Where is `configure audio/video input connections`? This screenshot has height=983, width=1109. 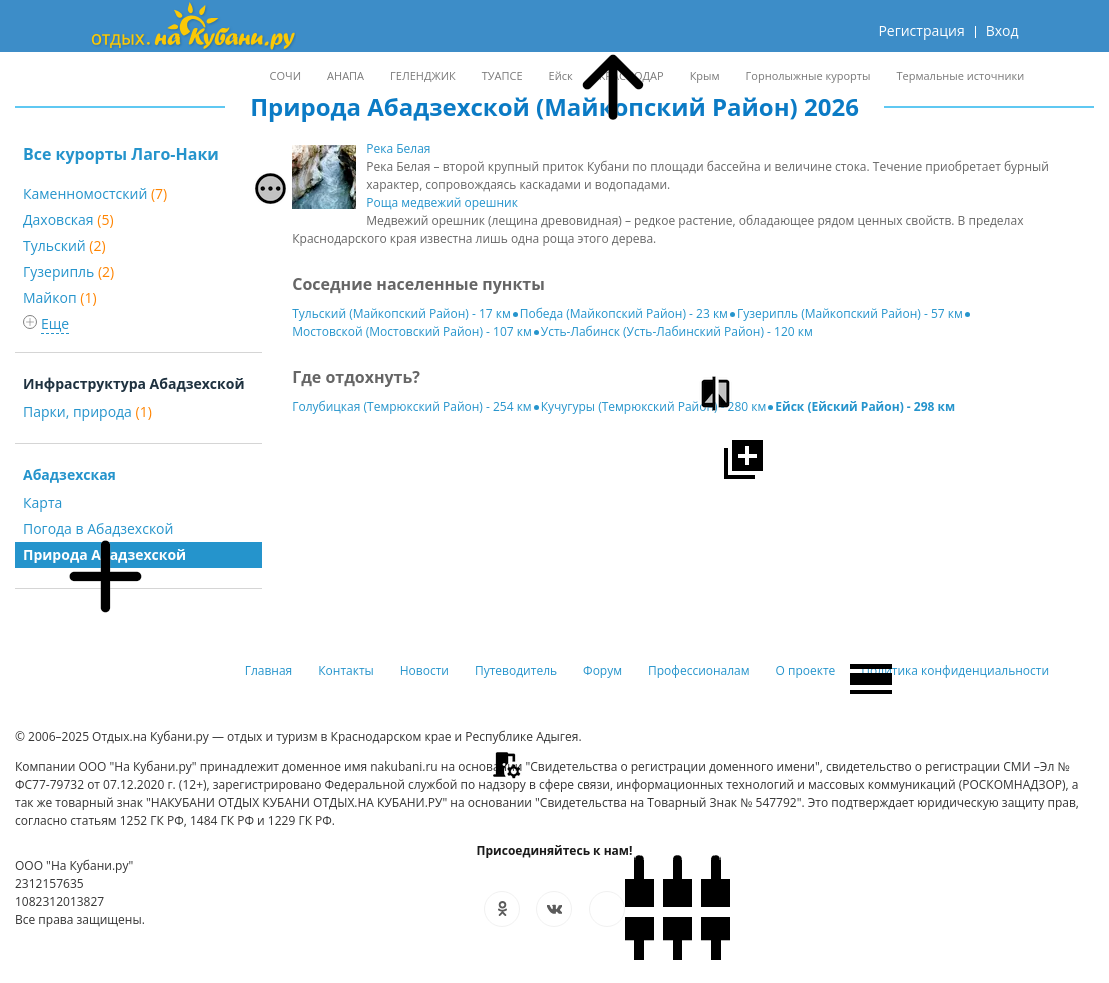
configure audio/video input connections is located at coordinates (677, 907).